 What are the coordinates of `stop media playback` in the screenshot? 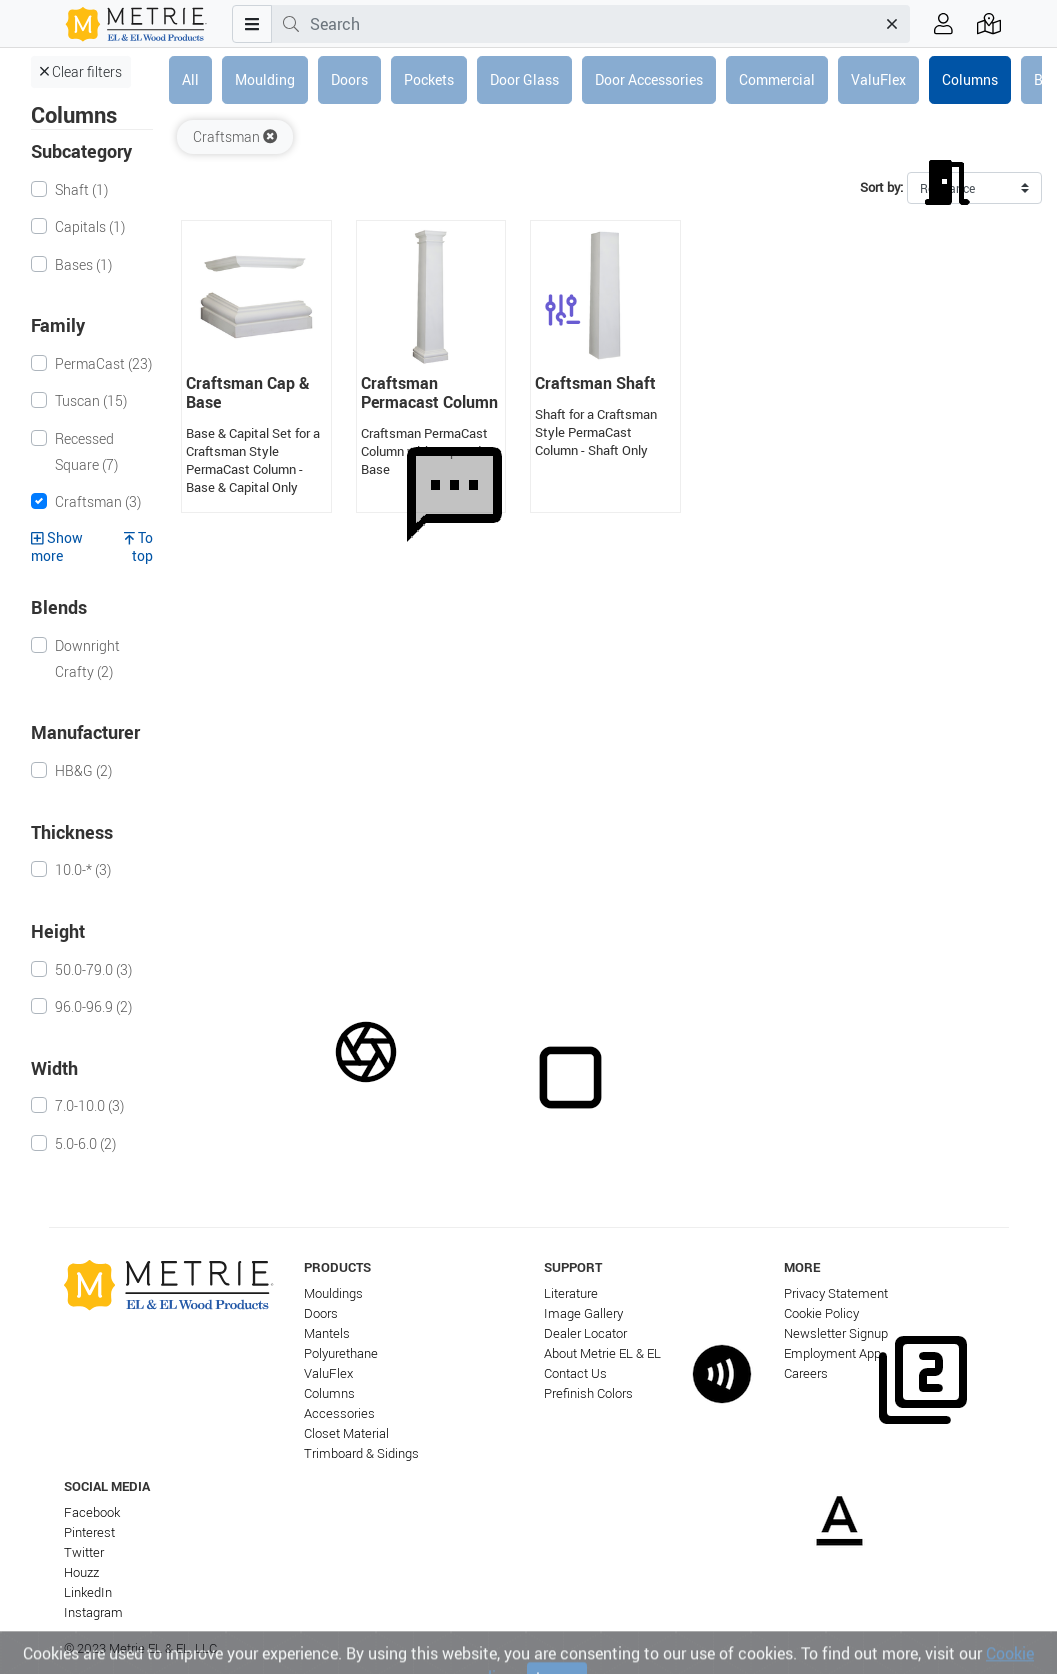 It's located at (570, 1077).